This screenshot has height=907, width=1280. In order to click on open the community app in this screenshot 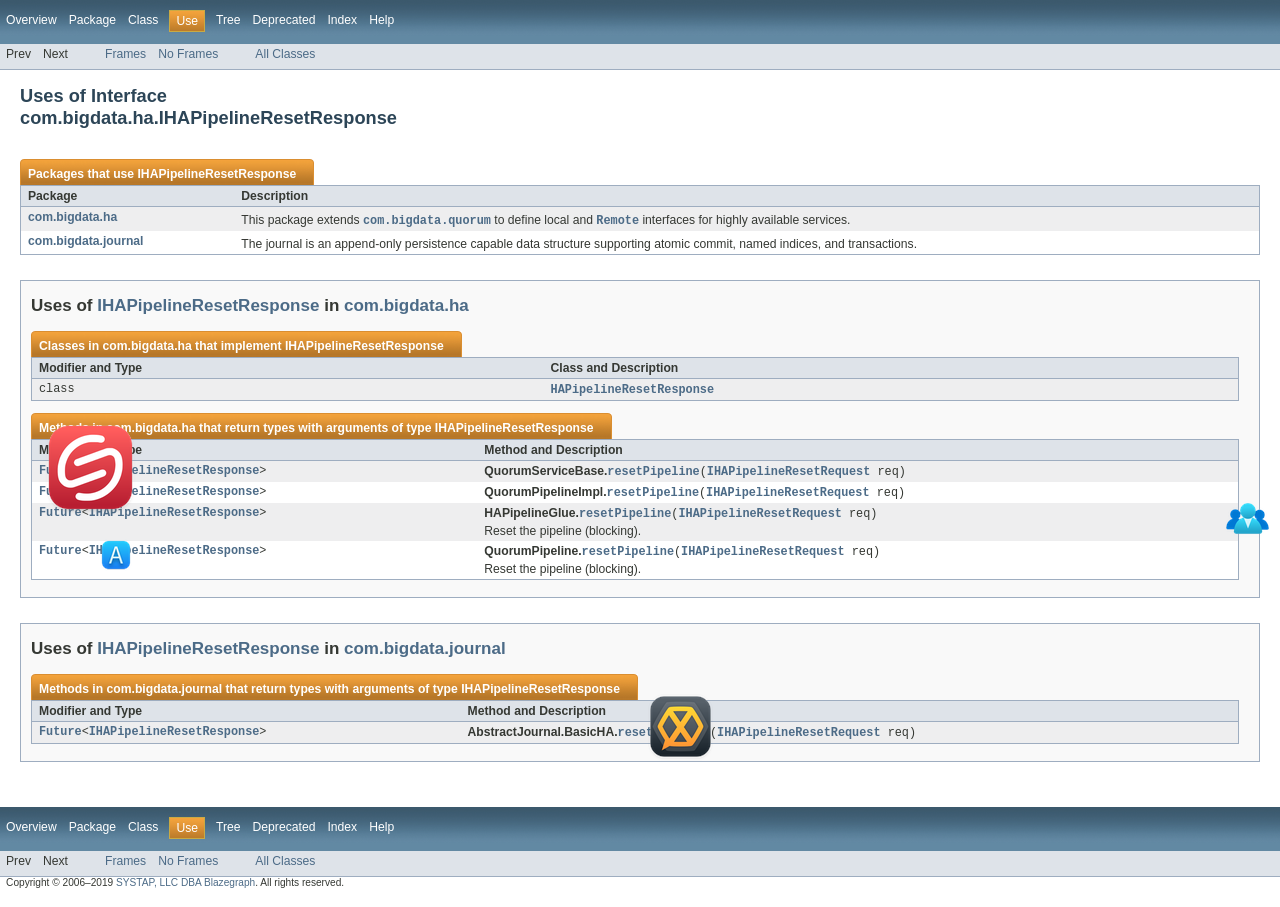, I will do `click(1247, 518)`.